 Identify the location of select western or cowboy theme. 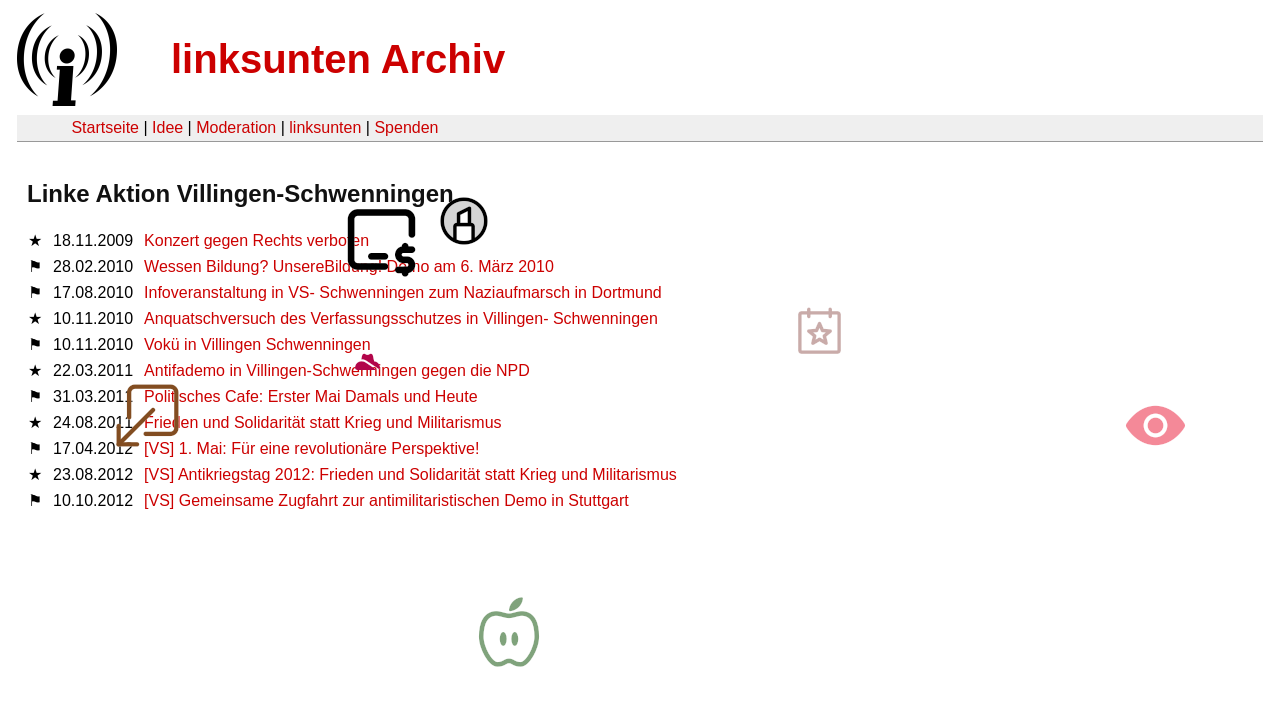
(367, 362).